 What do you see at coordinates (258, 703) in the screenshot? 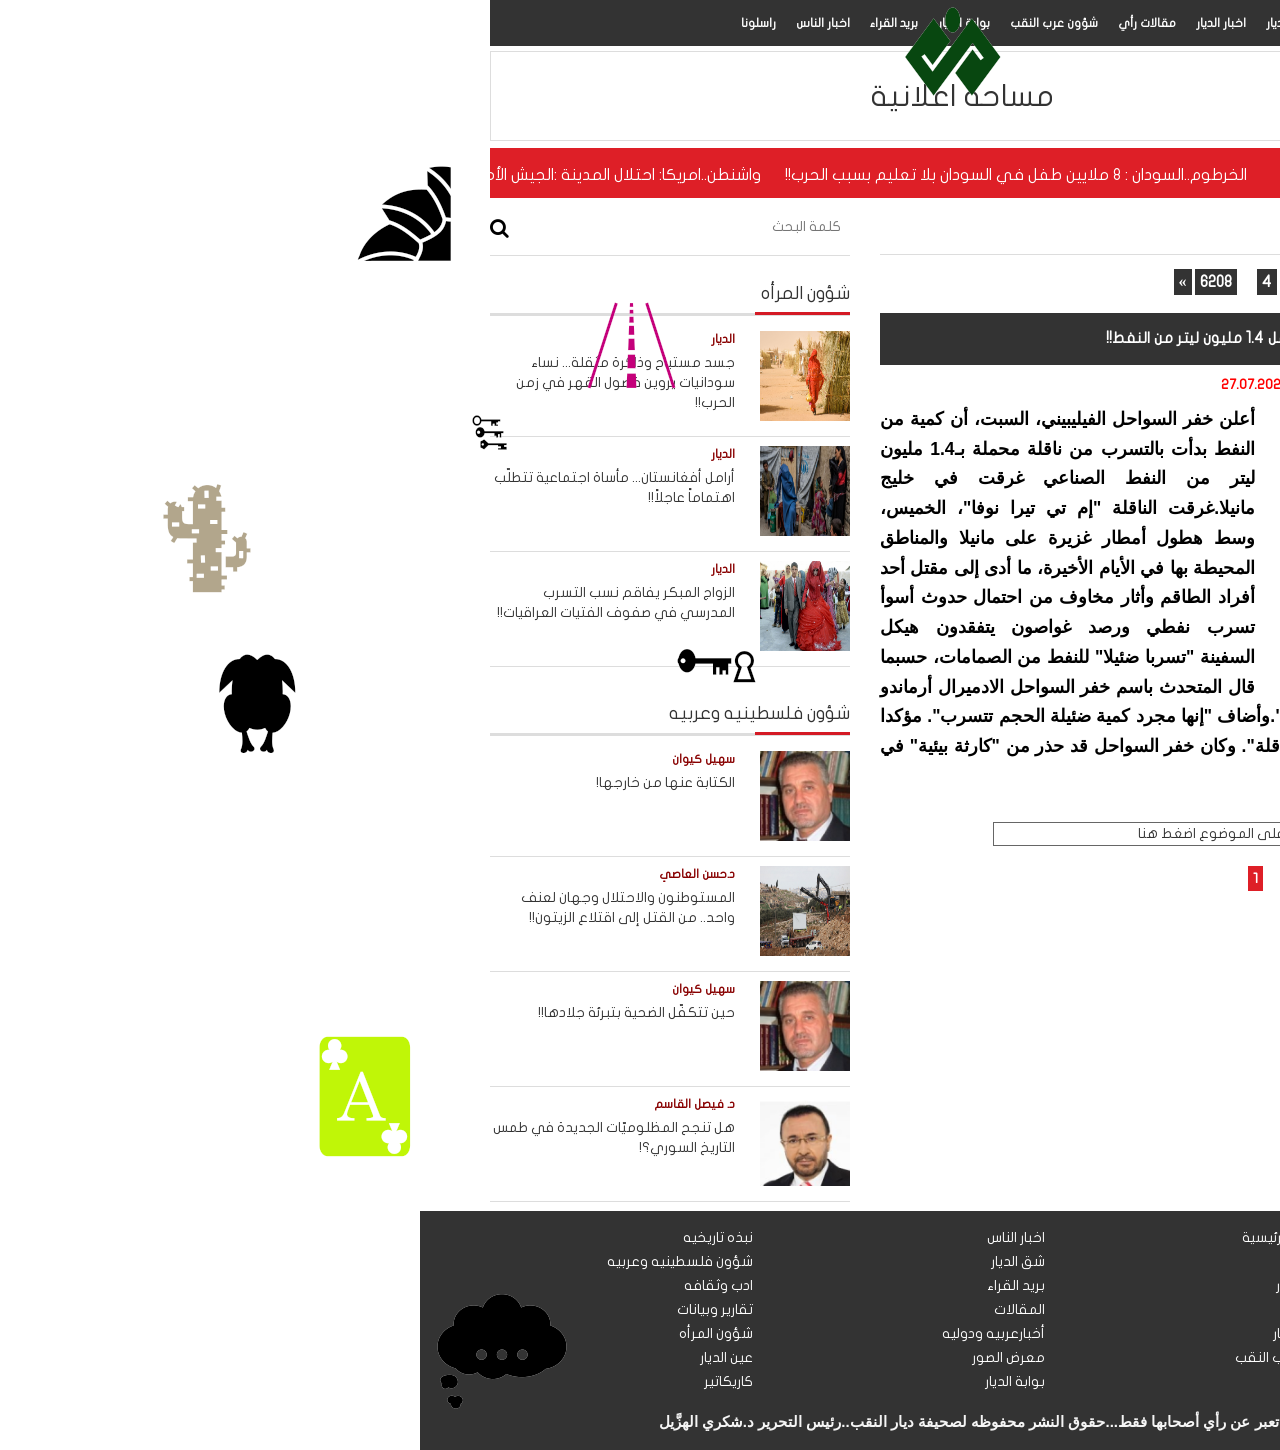
I see `select roast chicken as a food item` at bounding box center [258, 703].